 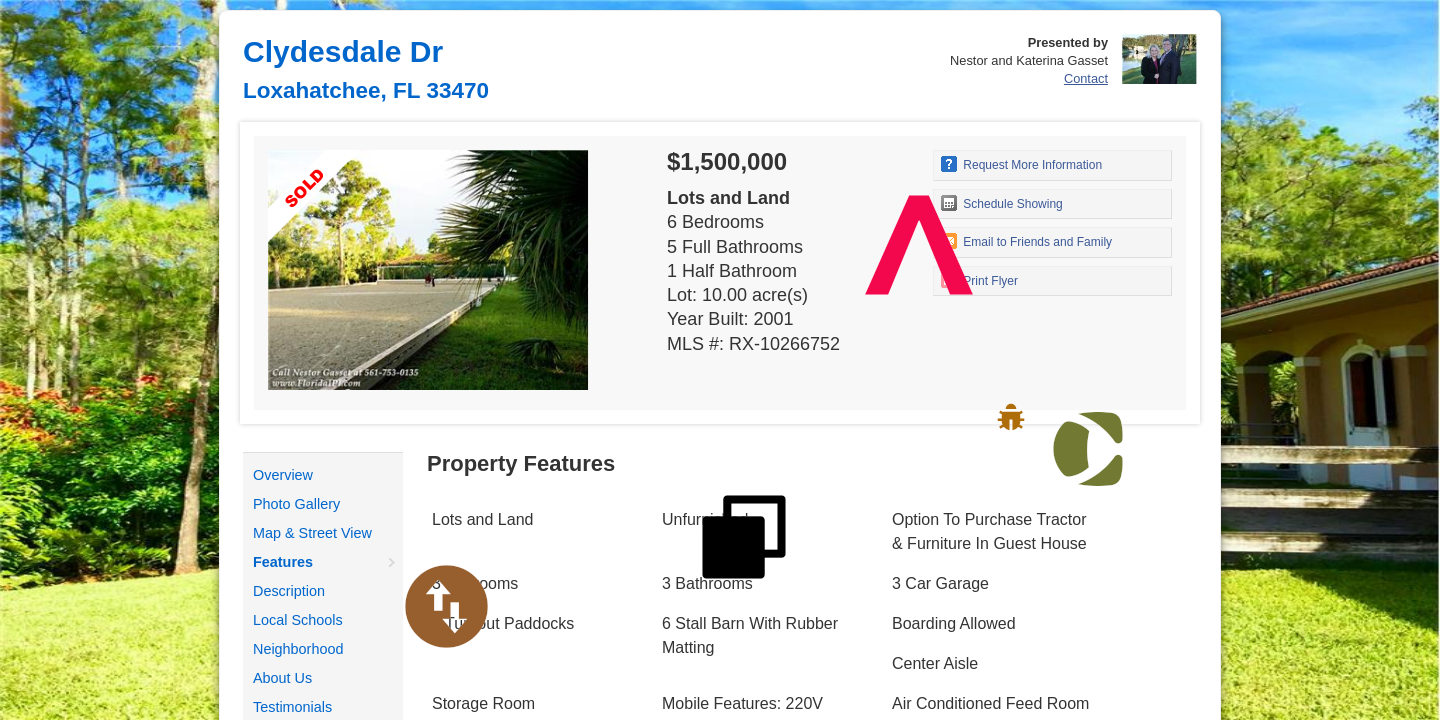 I want to click on report a bug or issue, so click(x=1011, y=417).